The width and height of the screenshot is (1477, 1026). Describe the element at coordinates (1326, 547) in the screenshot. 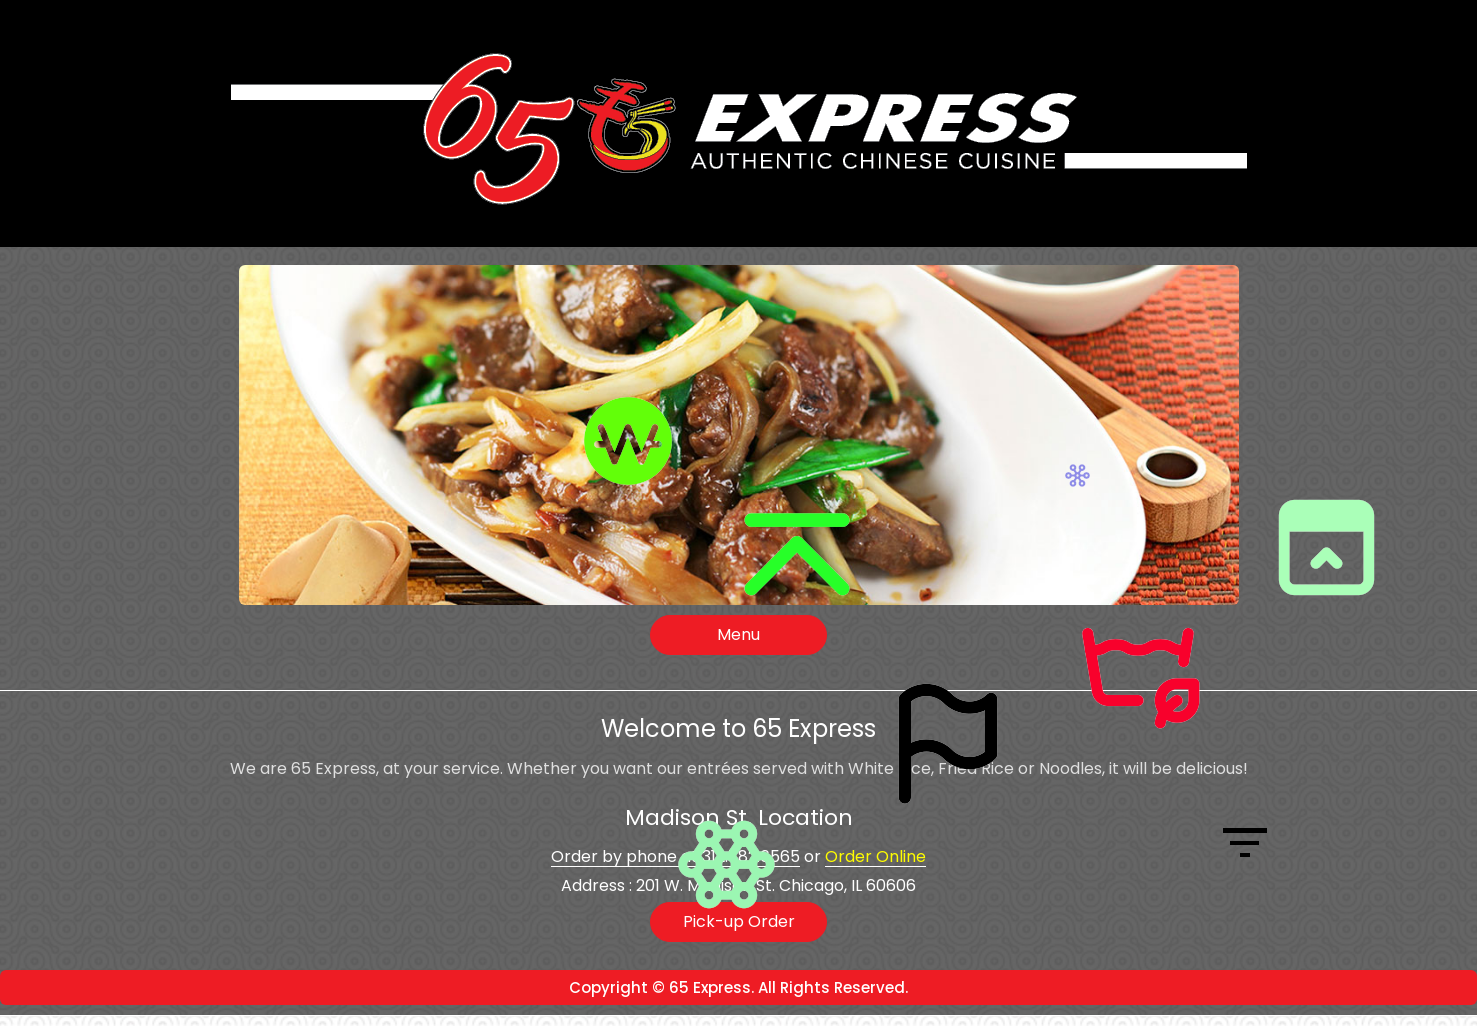

I see `collapse the navigation bar` at that location.